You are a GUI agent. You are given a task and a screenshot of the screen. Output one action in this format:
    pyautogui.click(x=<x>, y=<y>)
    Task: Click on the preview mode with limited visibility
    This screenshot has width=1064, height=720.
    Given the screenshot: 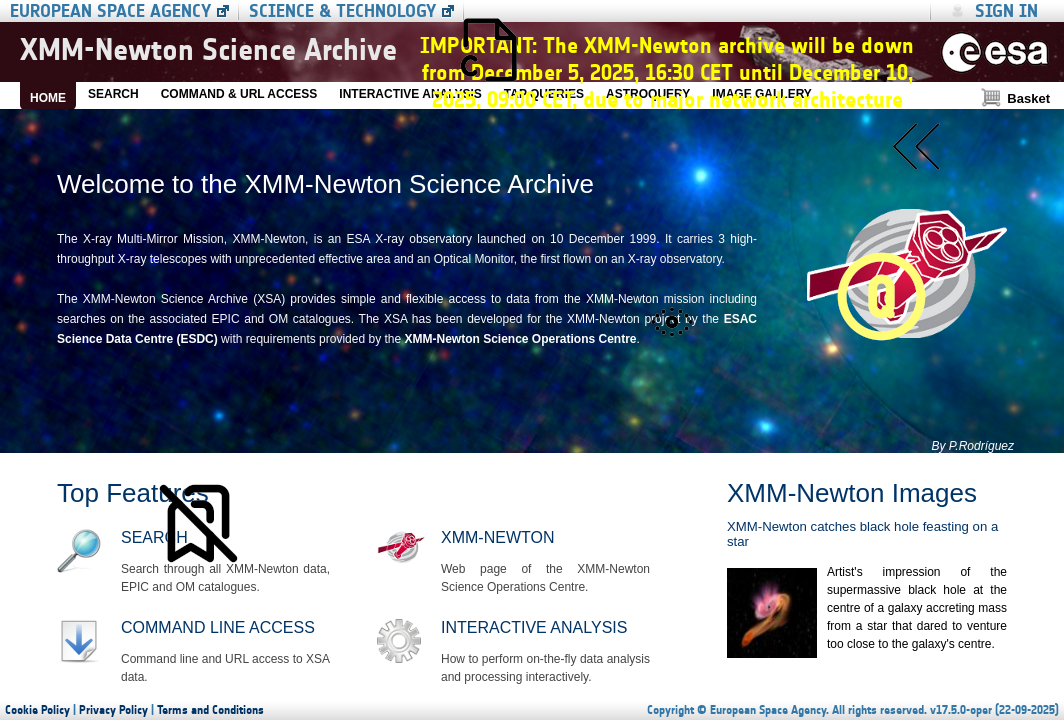 What is the action you would take?
    pyautogui.click(x=672, y=322)
    